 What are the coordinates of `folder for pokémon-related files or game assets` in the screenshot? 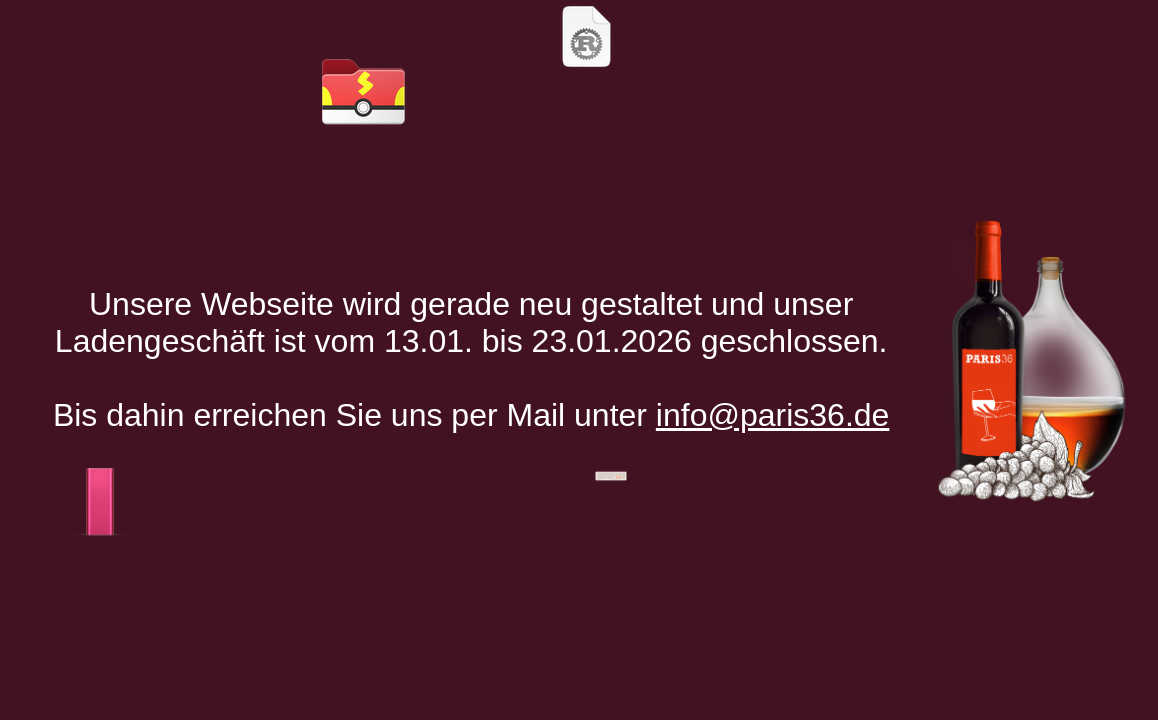 It's located at (363, 94).